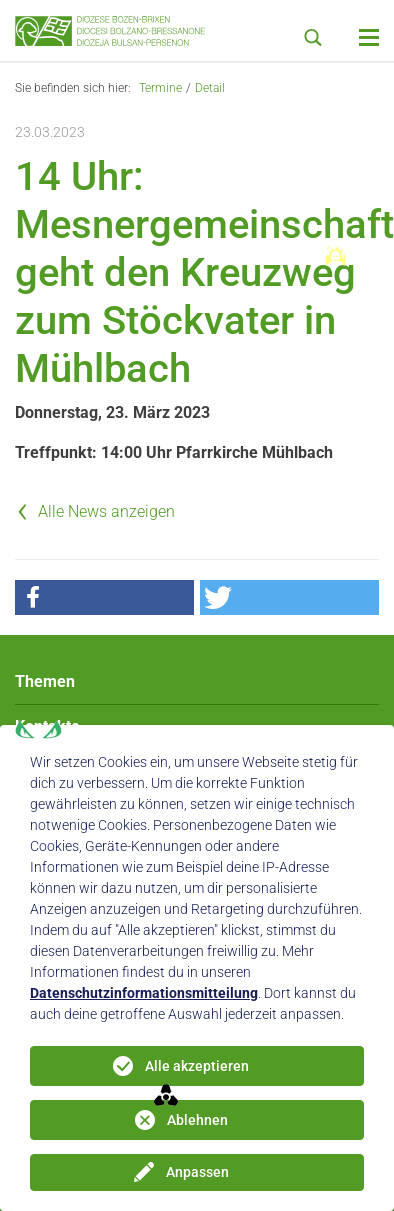  I want to click on pyromaniac character class or trait indicator, so click(335, 255).